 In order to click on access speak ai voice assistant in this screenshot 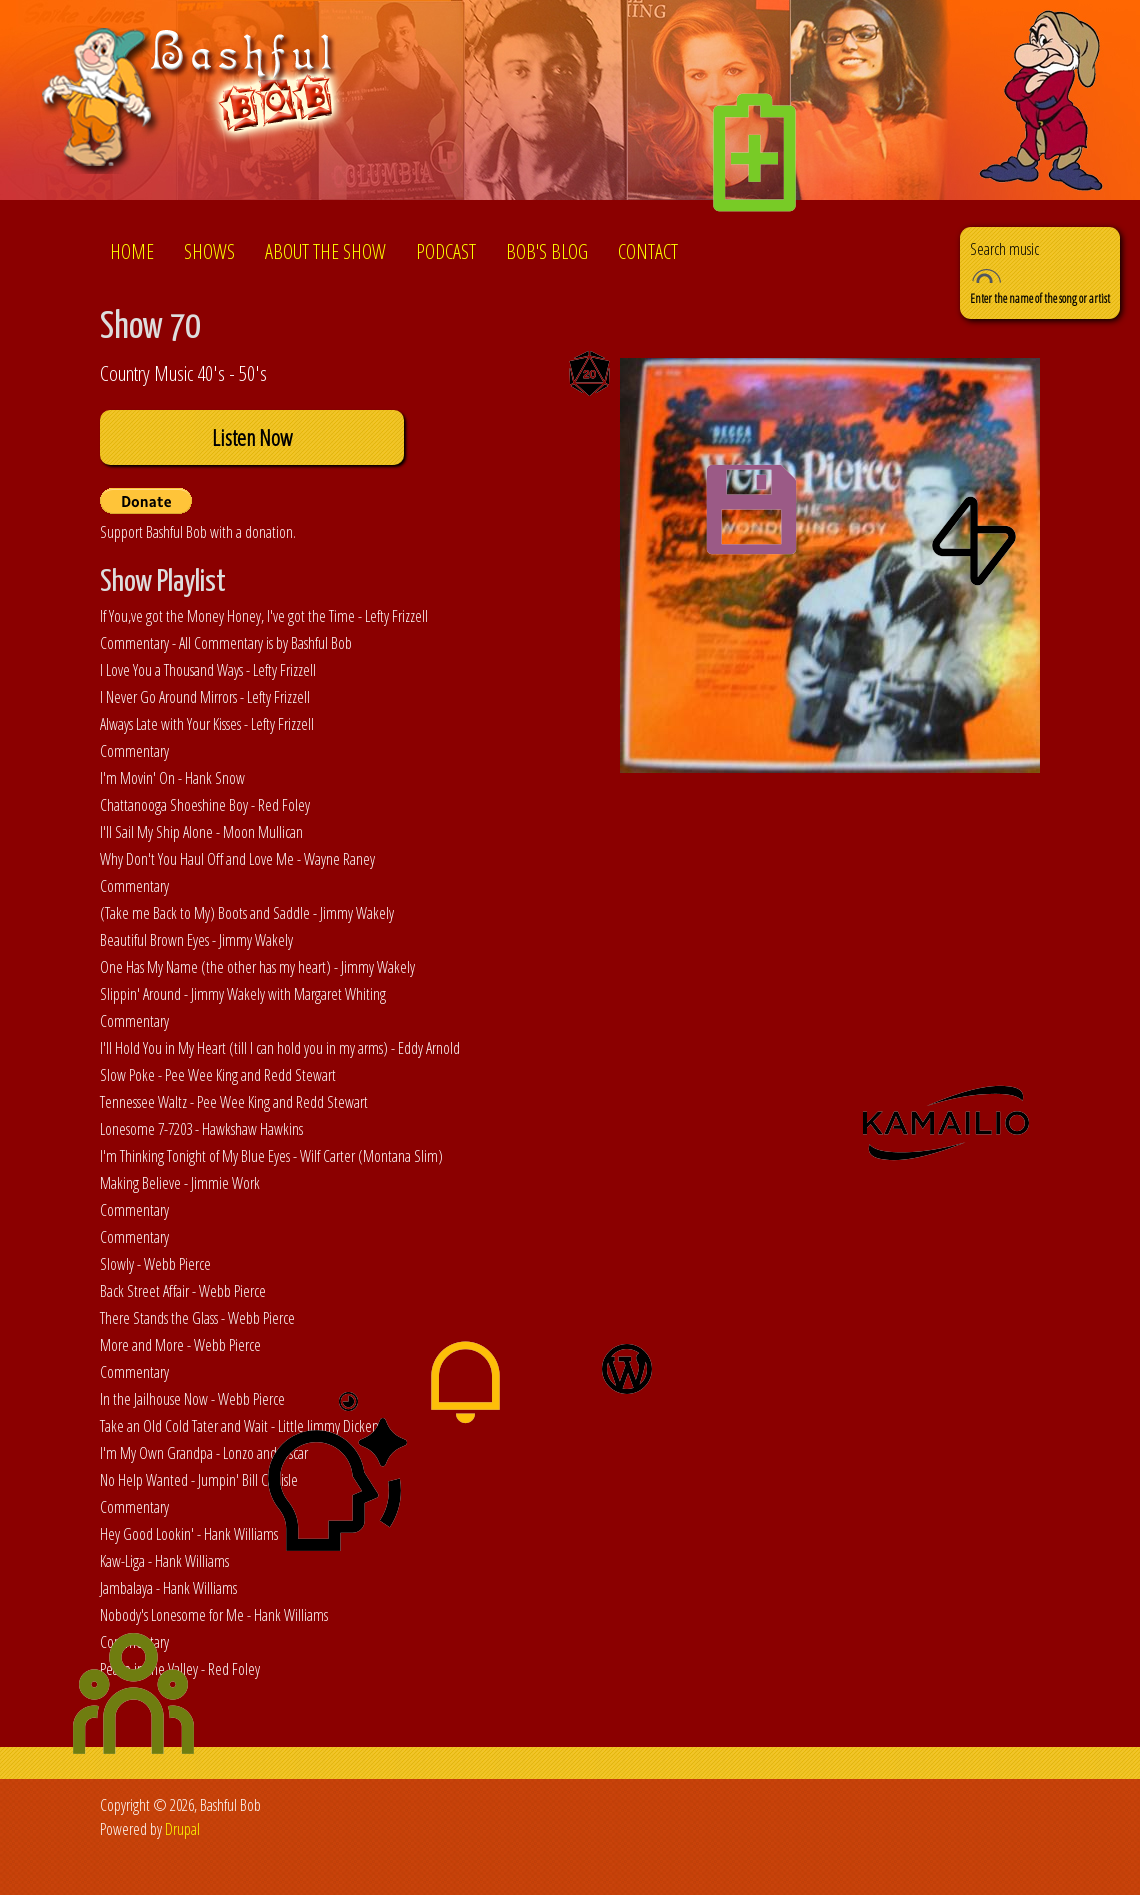, I will do `click(334, 1490)`.